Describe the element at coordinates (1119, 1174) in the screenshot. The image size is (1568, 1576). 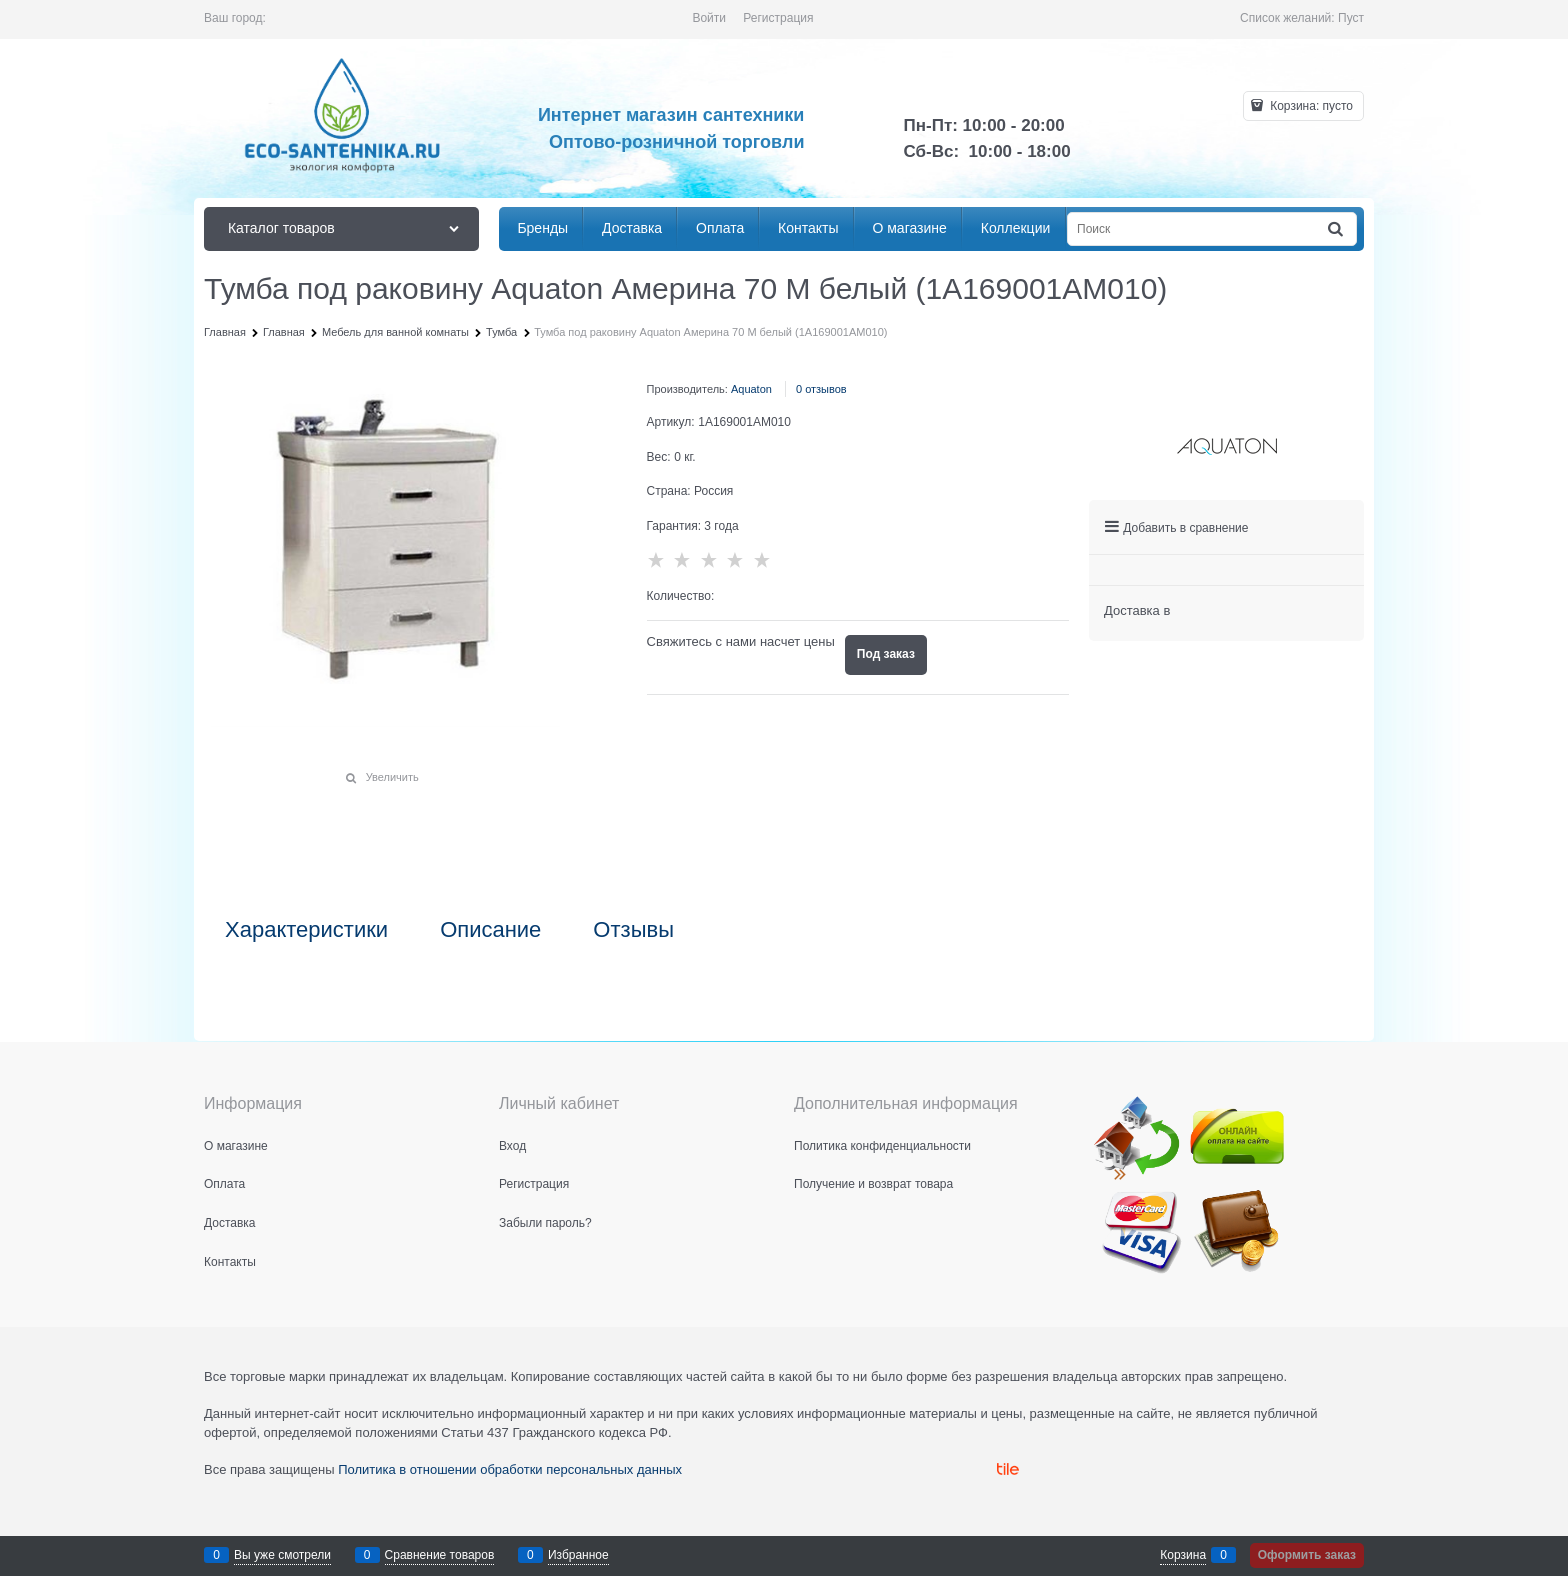
I see `skip forward or advance to next item` at that location.